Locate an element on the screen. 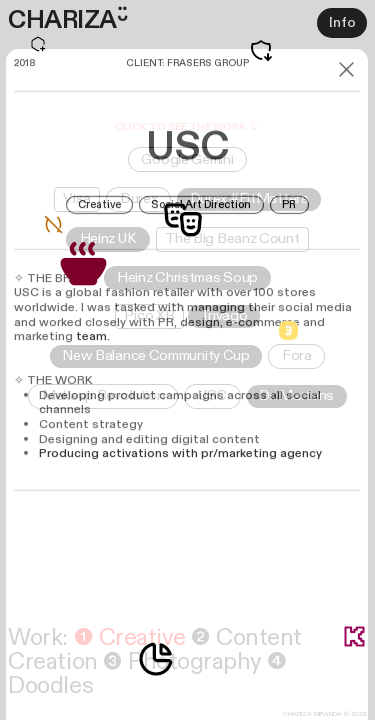 This screenshot has height=720, width=375. disable grouping or parentheses in formula is located at coordinates (53, 224).